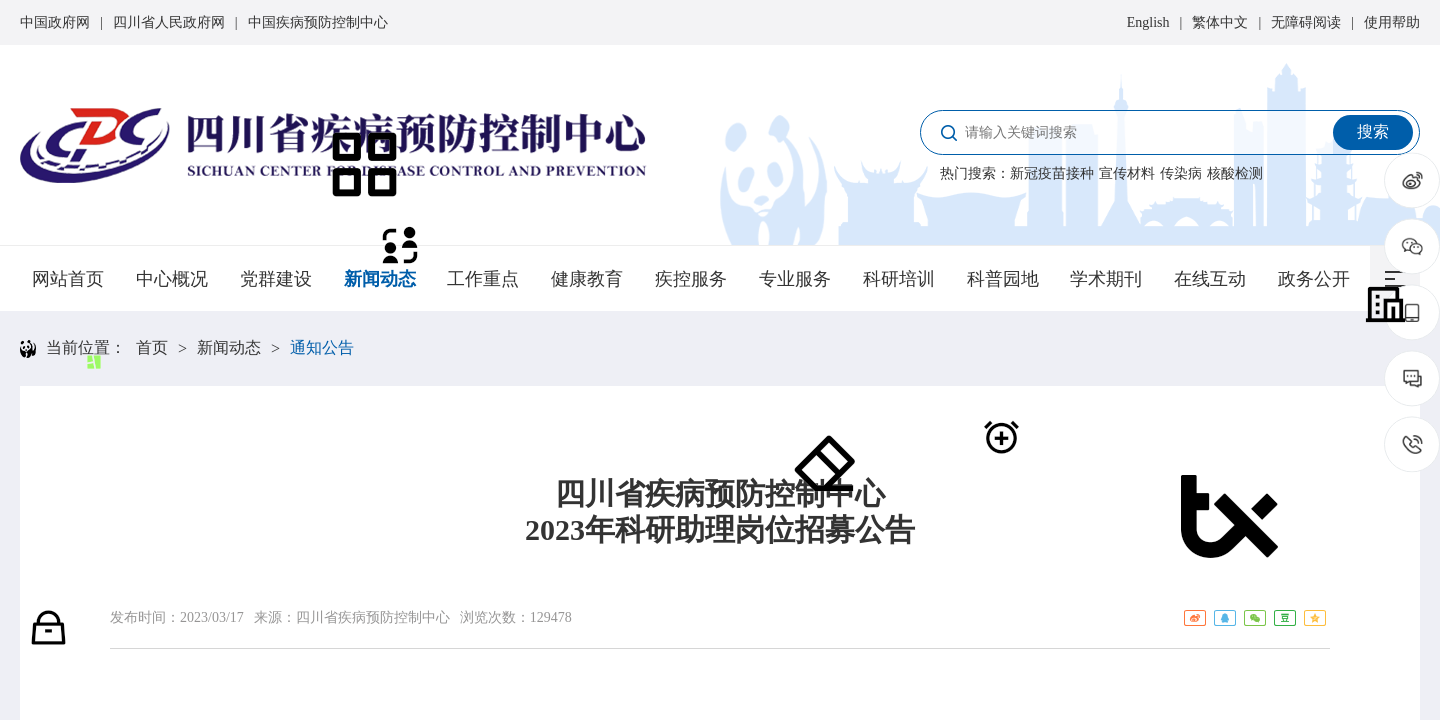 Image resolution: width=1440 pixels, height=720 pixels. What do you see at coordinates (1229, 516) in the screenshot?
I see `transifex localization platform logo` at bounding box center [1229, 516].